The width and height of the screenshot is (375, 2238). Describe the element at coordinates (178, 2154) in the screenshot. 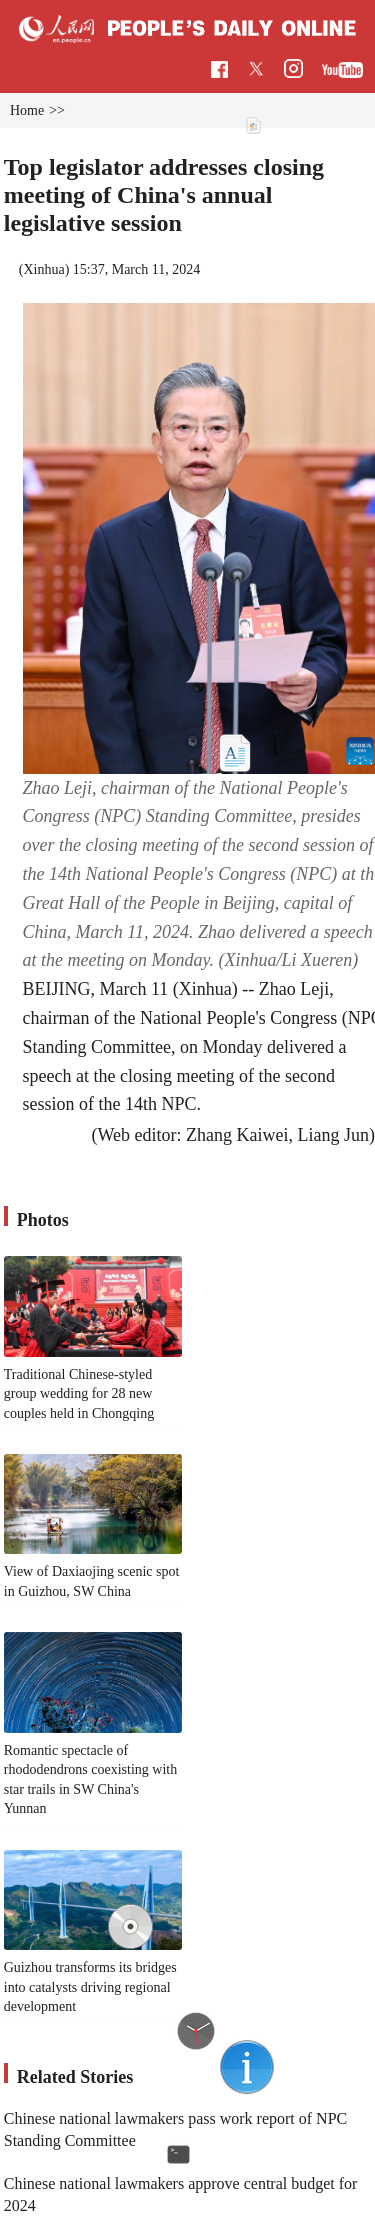

I see `open the terminal application` at that location.